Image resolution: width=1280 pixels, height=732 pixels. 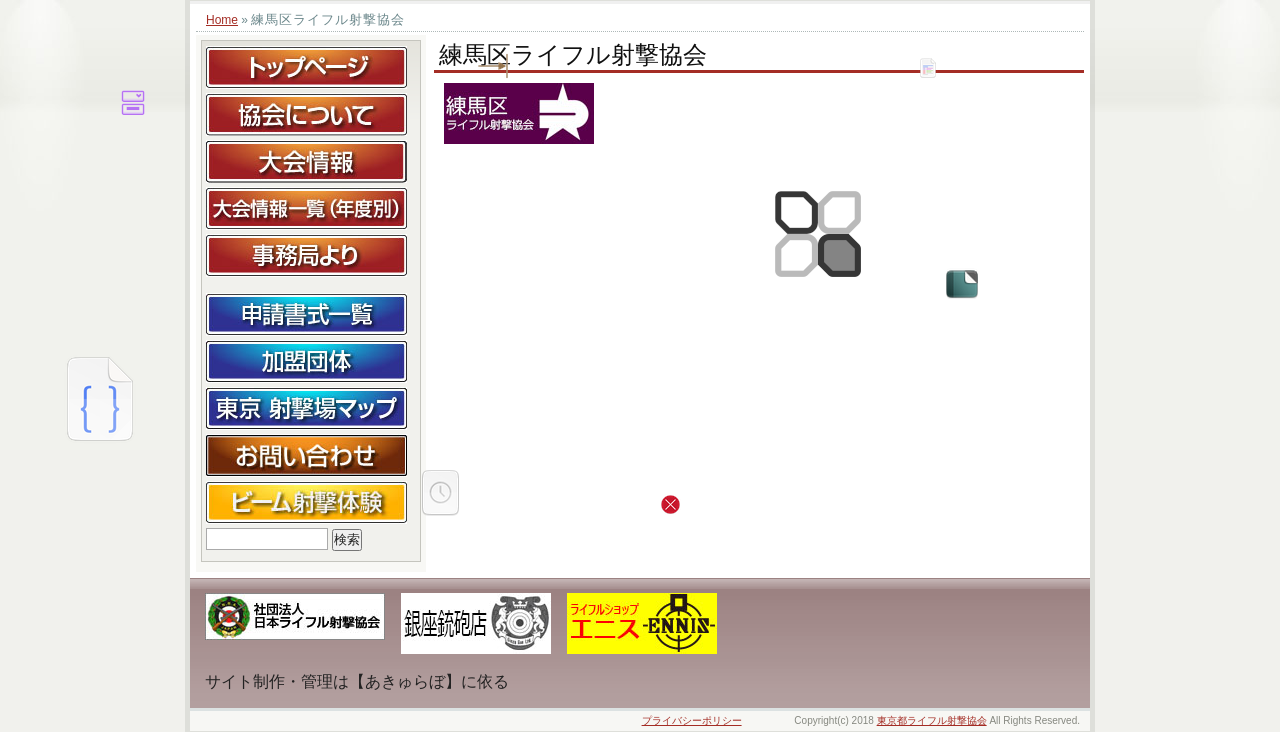 What do you see at coordinates (670, 504) in the screenshot?
I see `indicates a file cannot be synced to Dropbox` at bounding box center [670, 504].